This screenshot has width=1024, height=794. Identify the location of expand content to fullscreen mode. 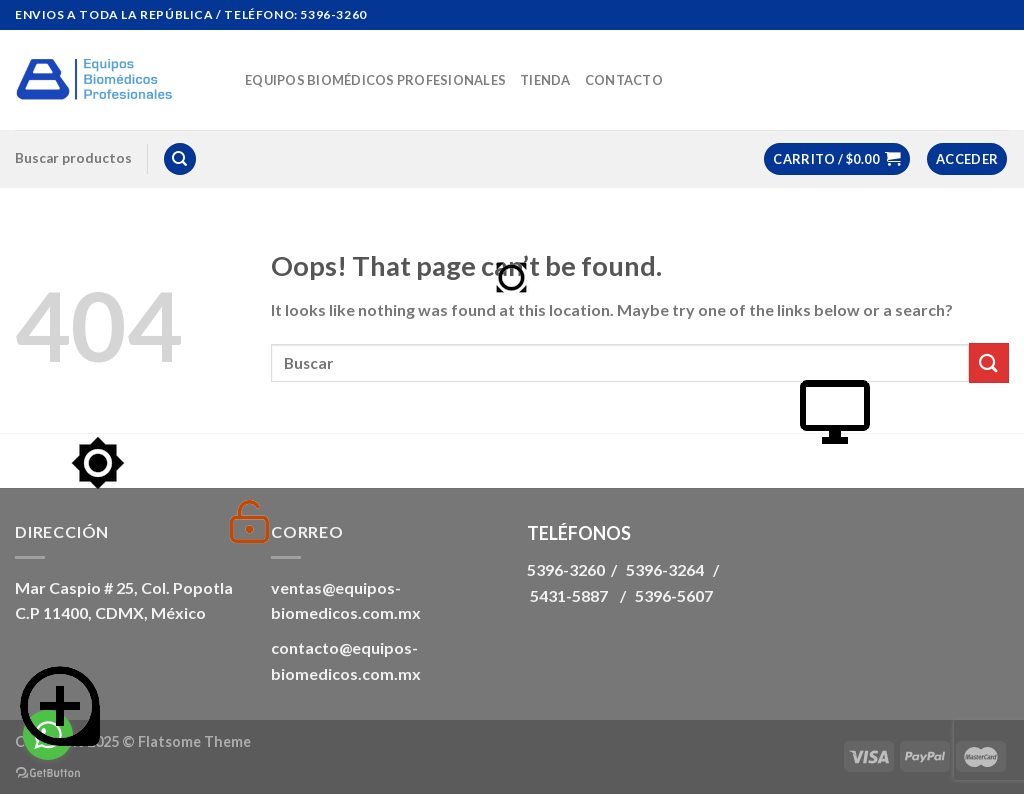
(511, 277).